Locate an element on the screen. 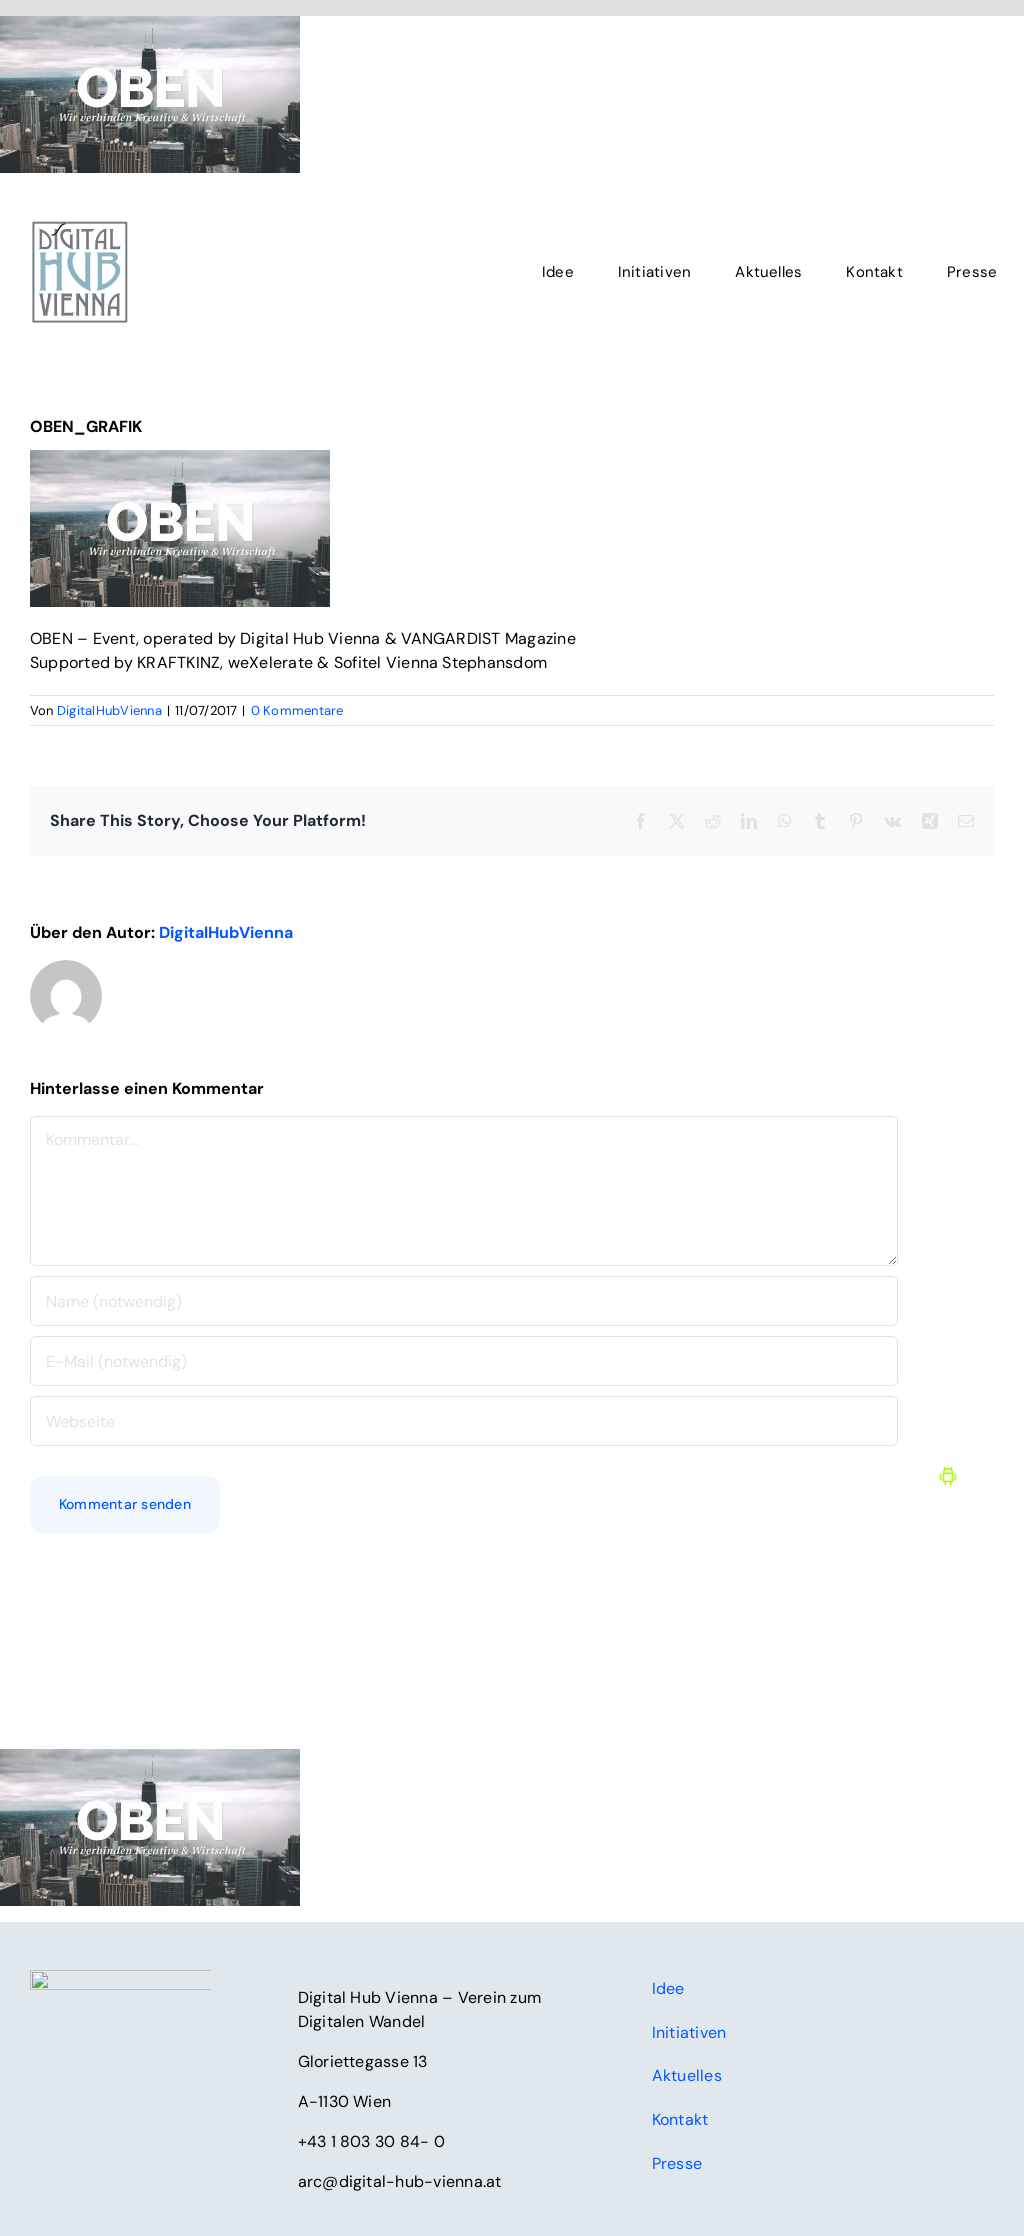  android device or app indicator is located at coordinates (948, 1476).